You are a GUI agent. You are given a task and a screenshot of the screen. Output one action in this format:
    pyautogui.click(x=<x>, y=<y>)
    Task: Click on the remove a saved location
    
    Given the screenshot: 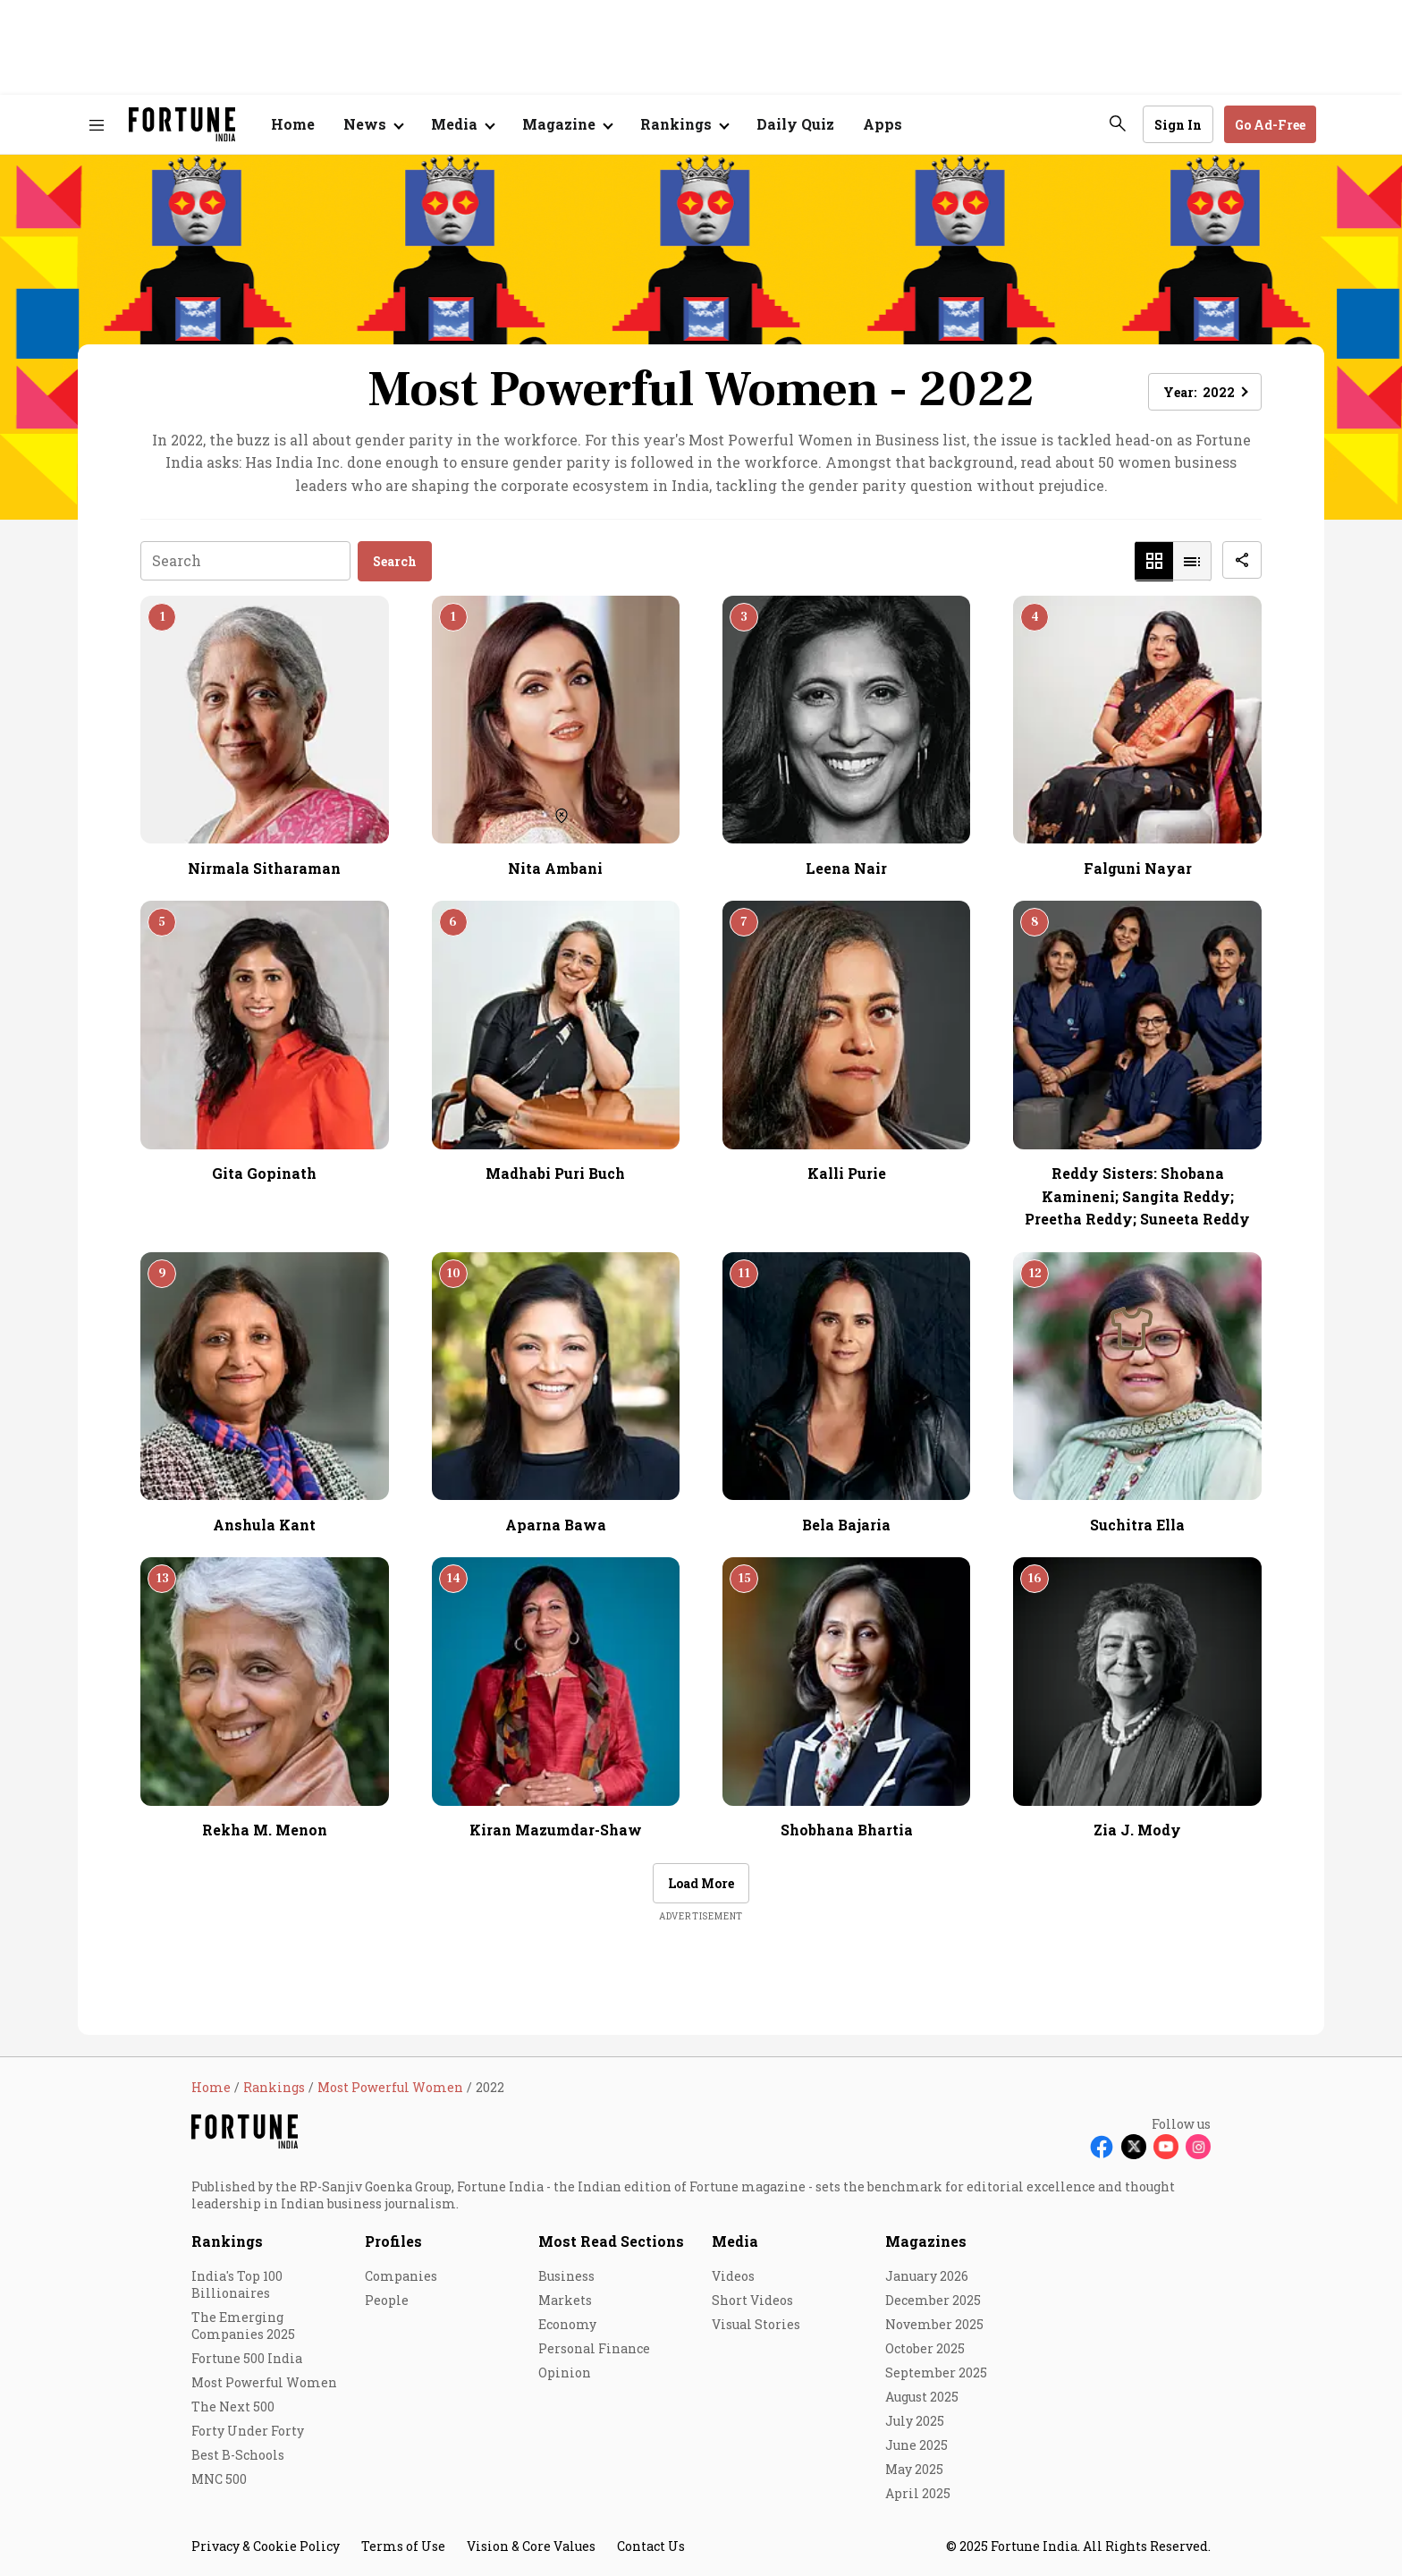 What is the action you would take?
    pyautogui.click(x=562, y=816)
    